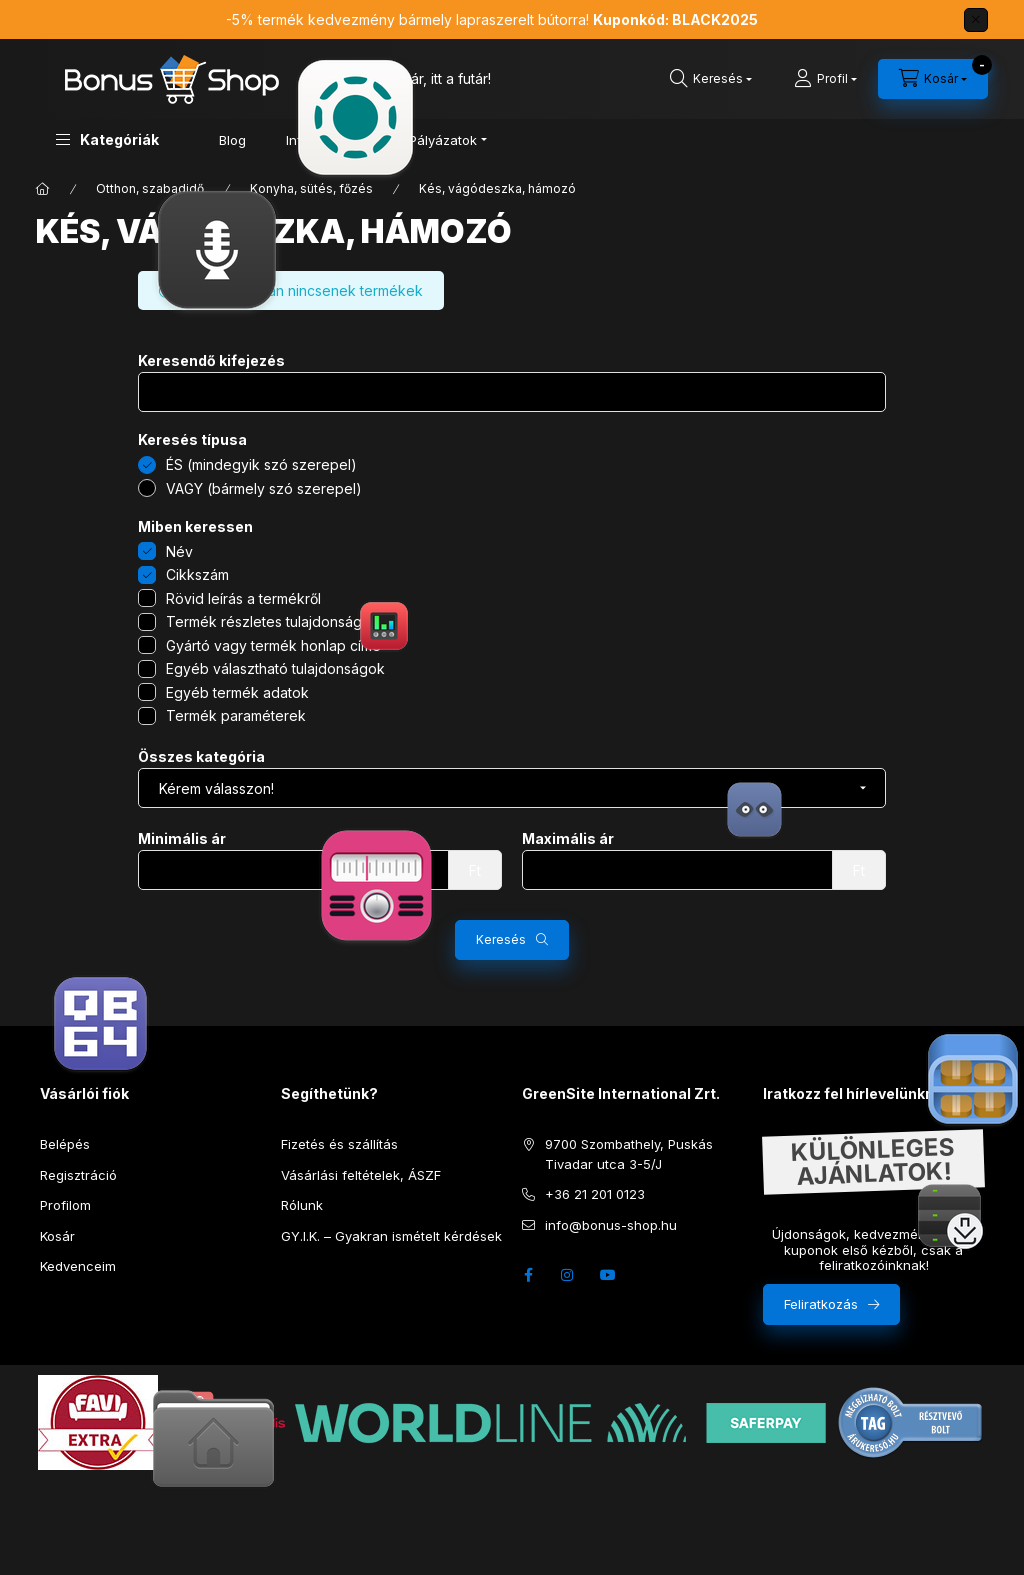  Describe the element at coordinates (355, 117) in the screenshot. I see `open LocalSend app for local file sharing` at that location.